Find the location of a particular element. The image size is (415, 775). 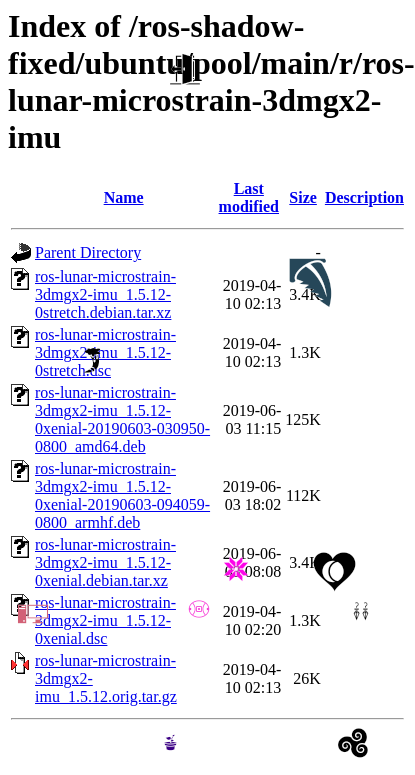

favorite or like a game item is located at coordinates (334, 571).